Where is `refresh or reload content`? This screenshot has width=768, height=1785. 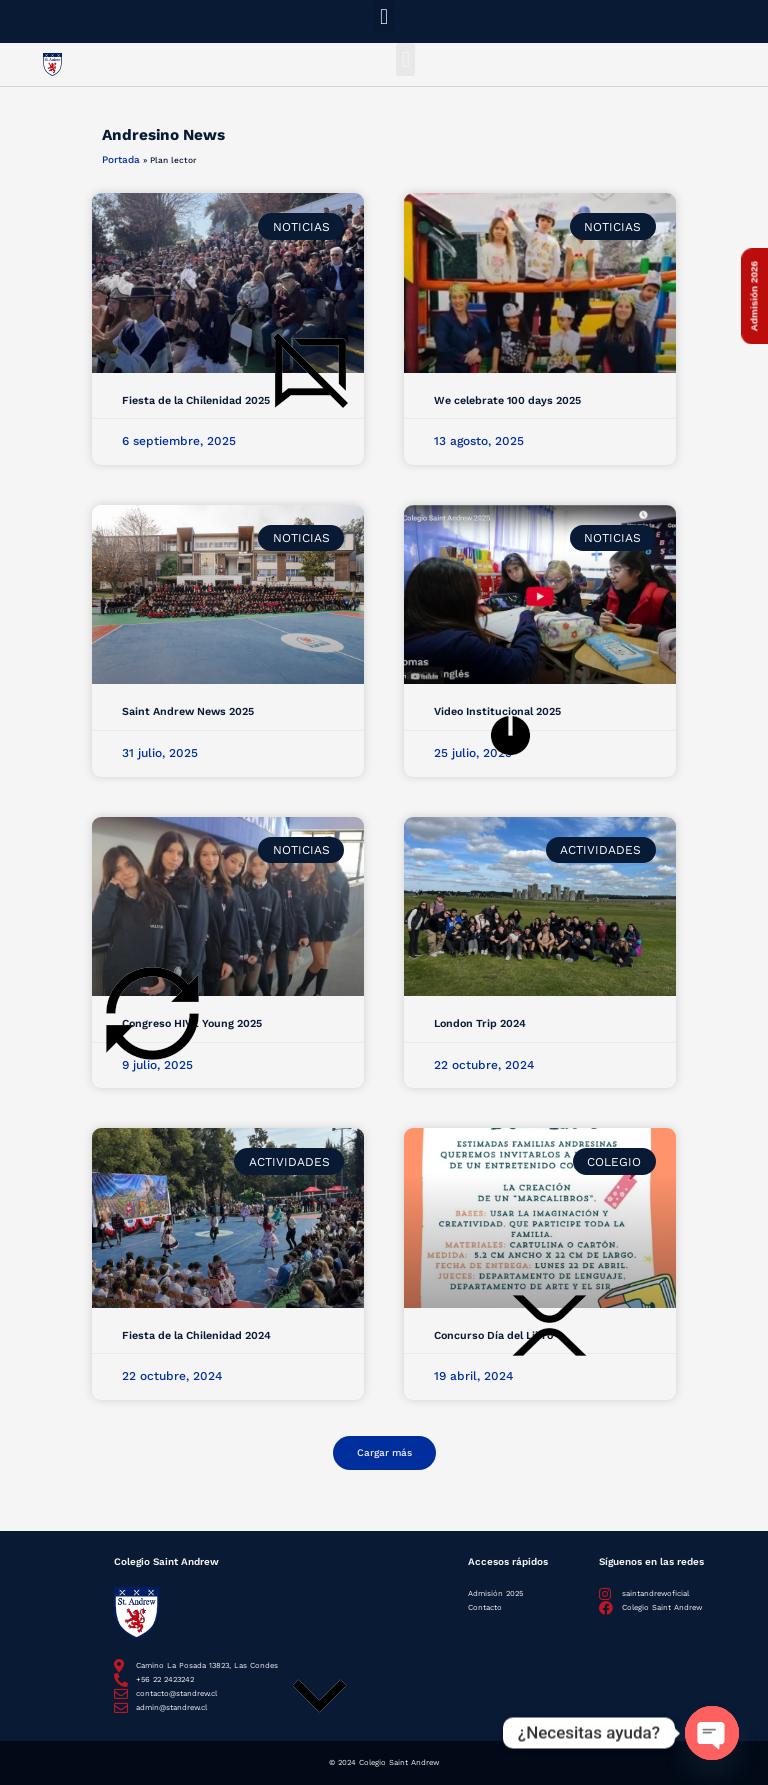
refresh or reload content is located at coordinates (152, 1013).